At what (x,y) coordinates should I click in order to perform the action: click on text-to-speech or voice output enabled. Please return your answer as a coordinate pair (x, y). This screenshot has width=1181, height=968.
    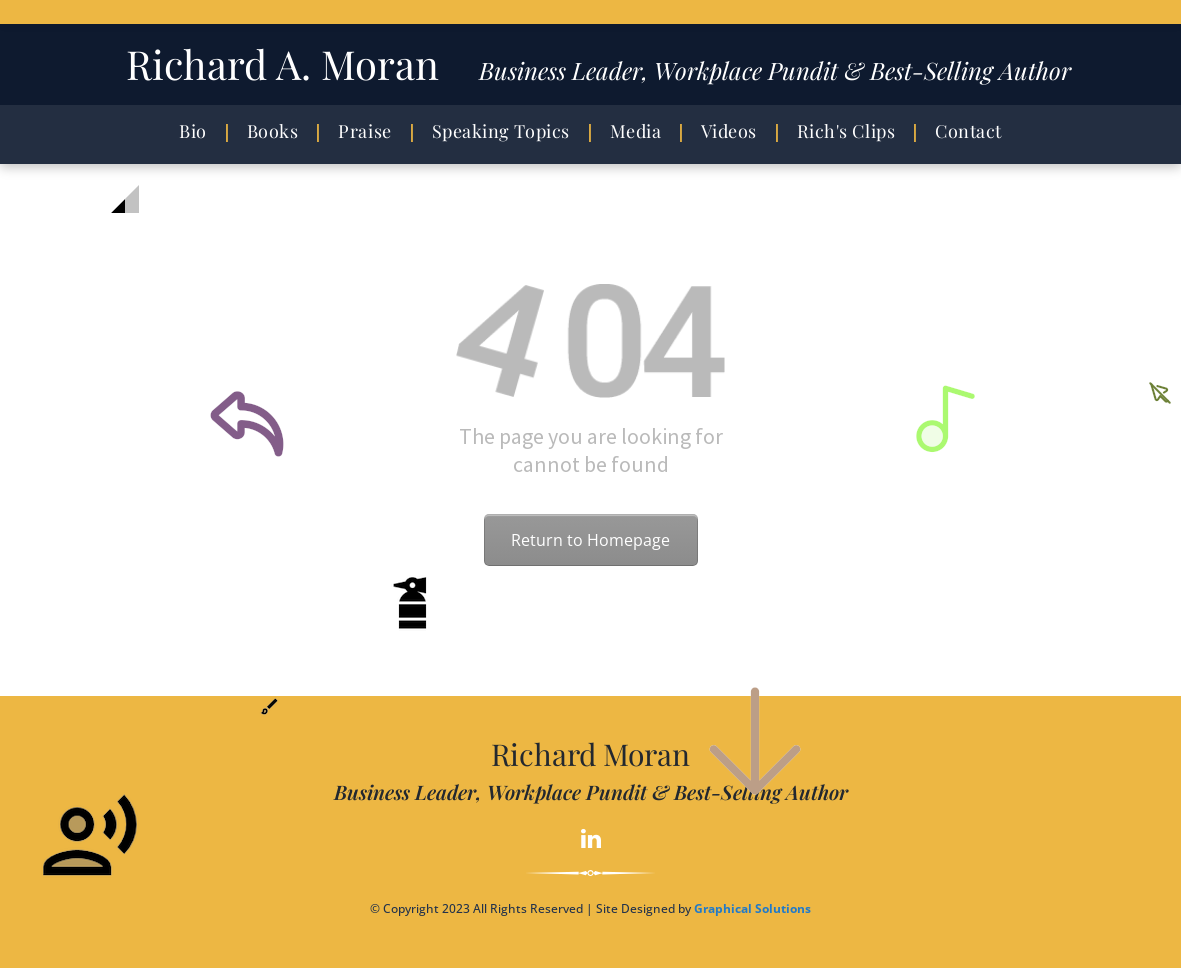
    Looking at the image, I should click on (90, 837).